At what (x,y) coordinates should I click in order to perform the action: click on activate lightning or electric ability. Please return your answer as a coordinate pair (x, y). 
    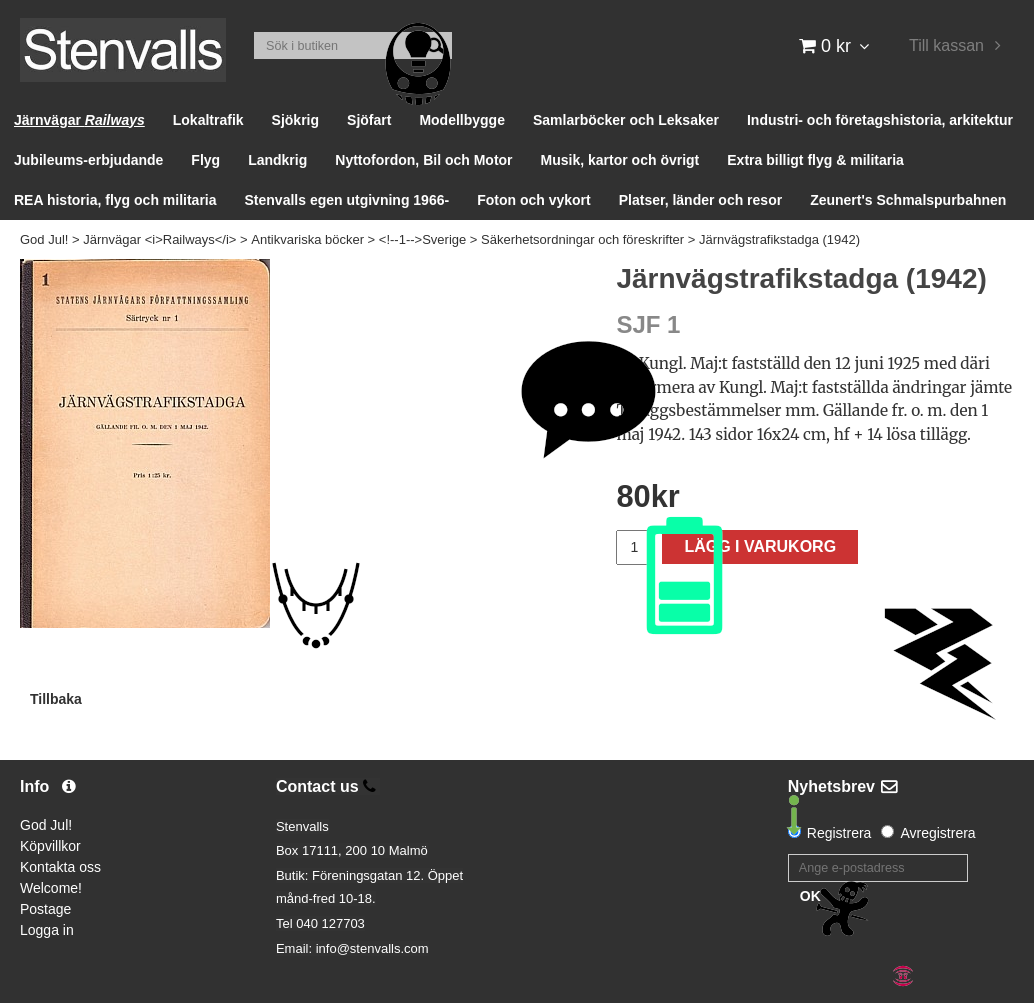
    Looking at the image, I should click on (940, 664).